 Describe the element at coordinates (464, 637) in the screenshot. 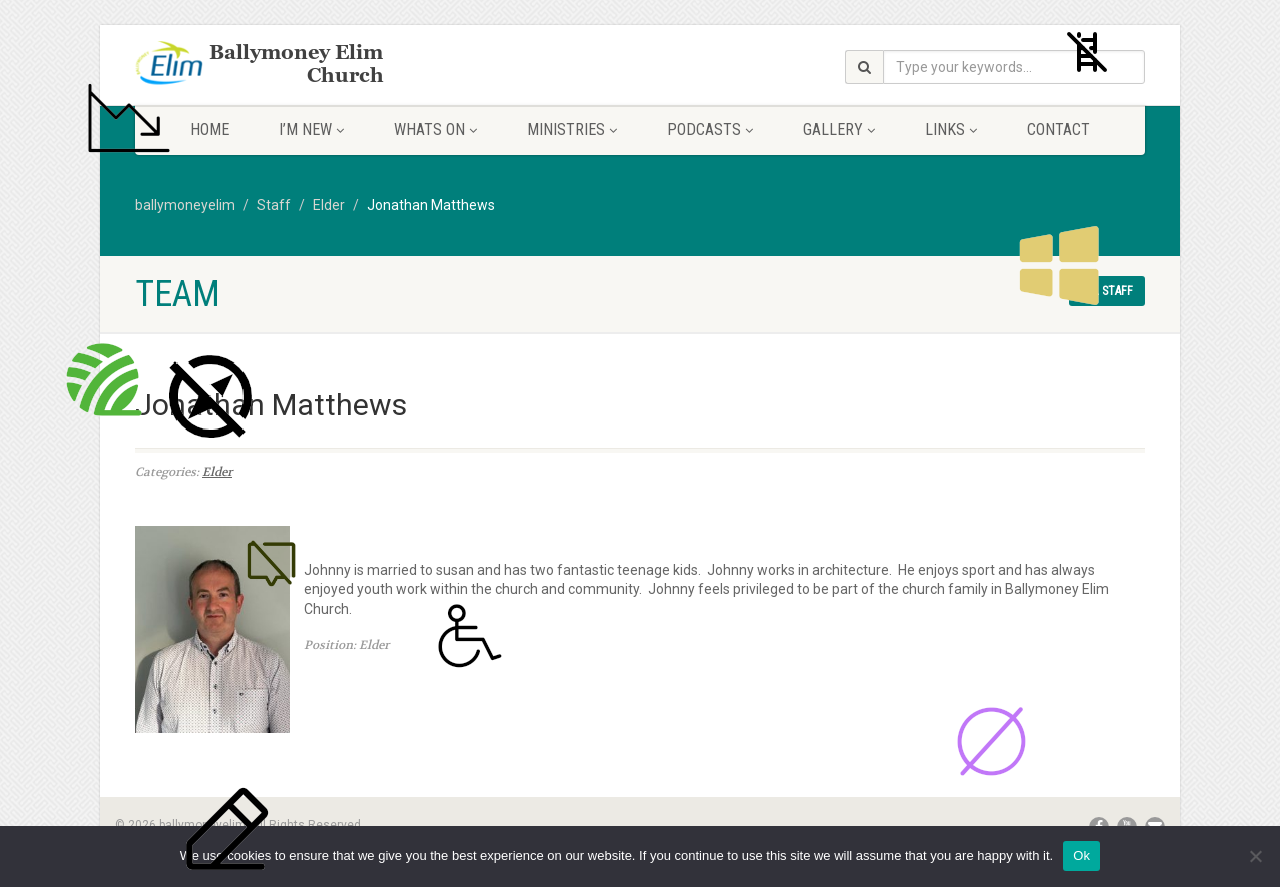

I see `indicates wheelchair accessible facilities` at that location.